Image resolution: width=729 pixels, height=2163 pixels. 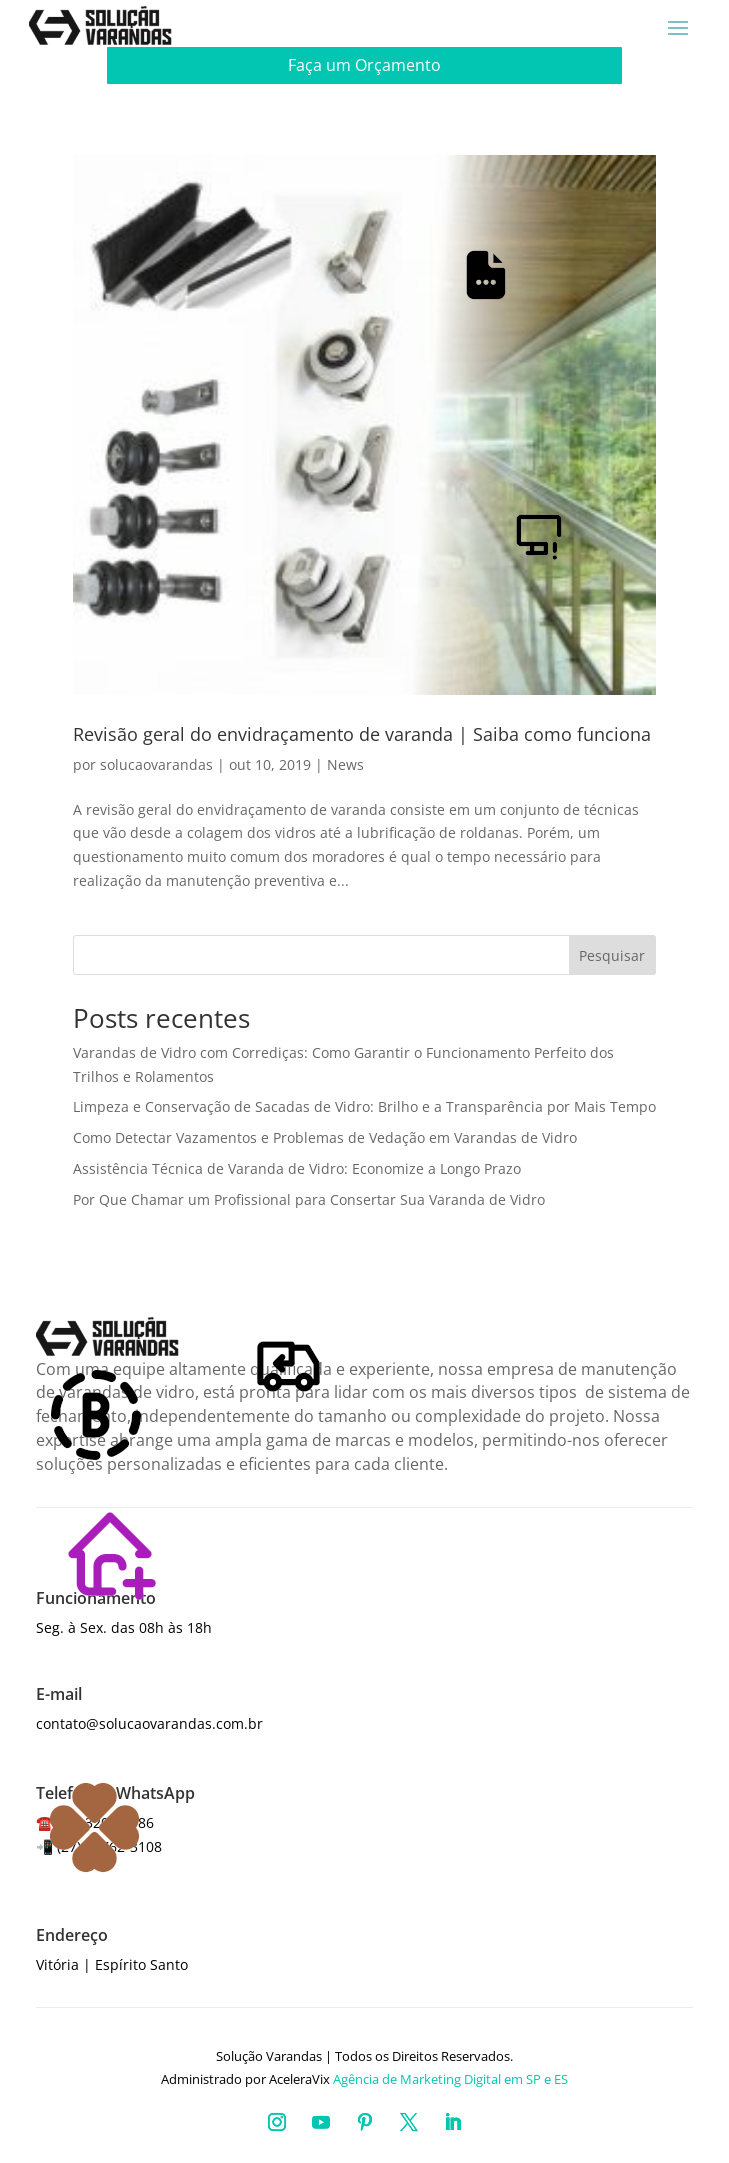 I want to click on indicates a desktop device error or warning, so click(x=539, y=535).